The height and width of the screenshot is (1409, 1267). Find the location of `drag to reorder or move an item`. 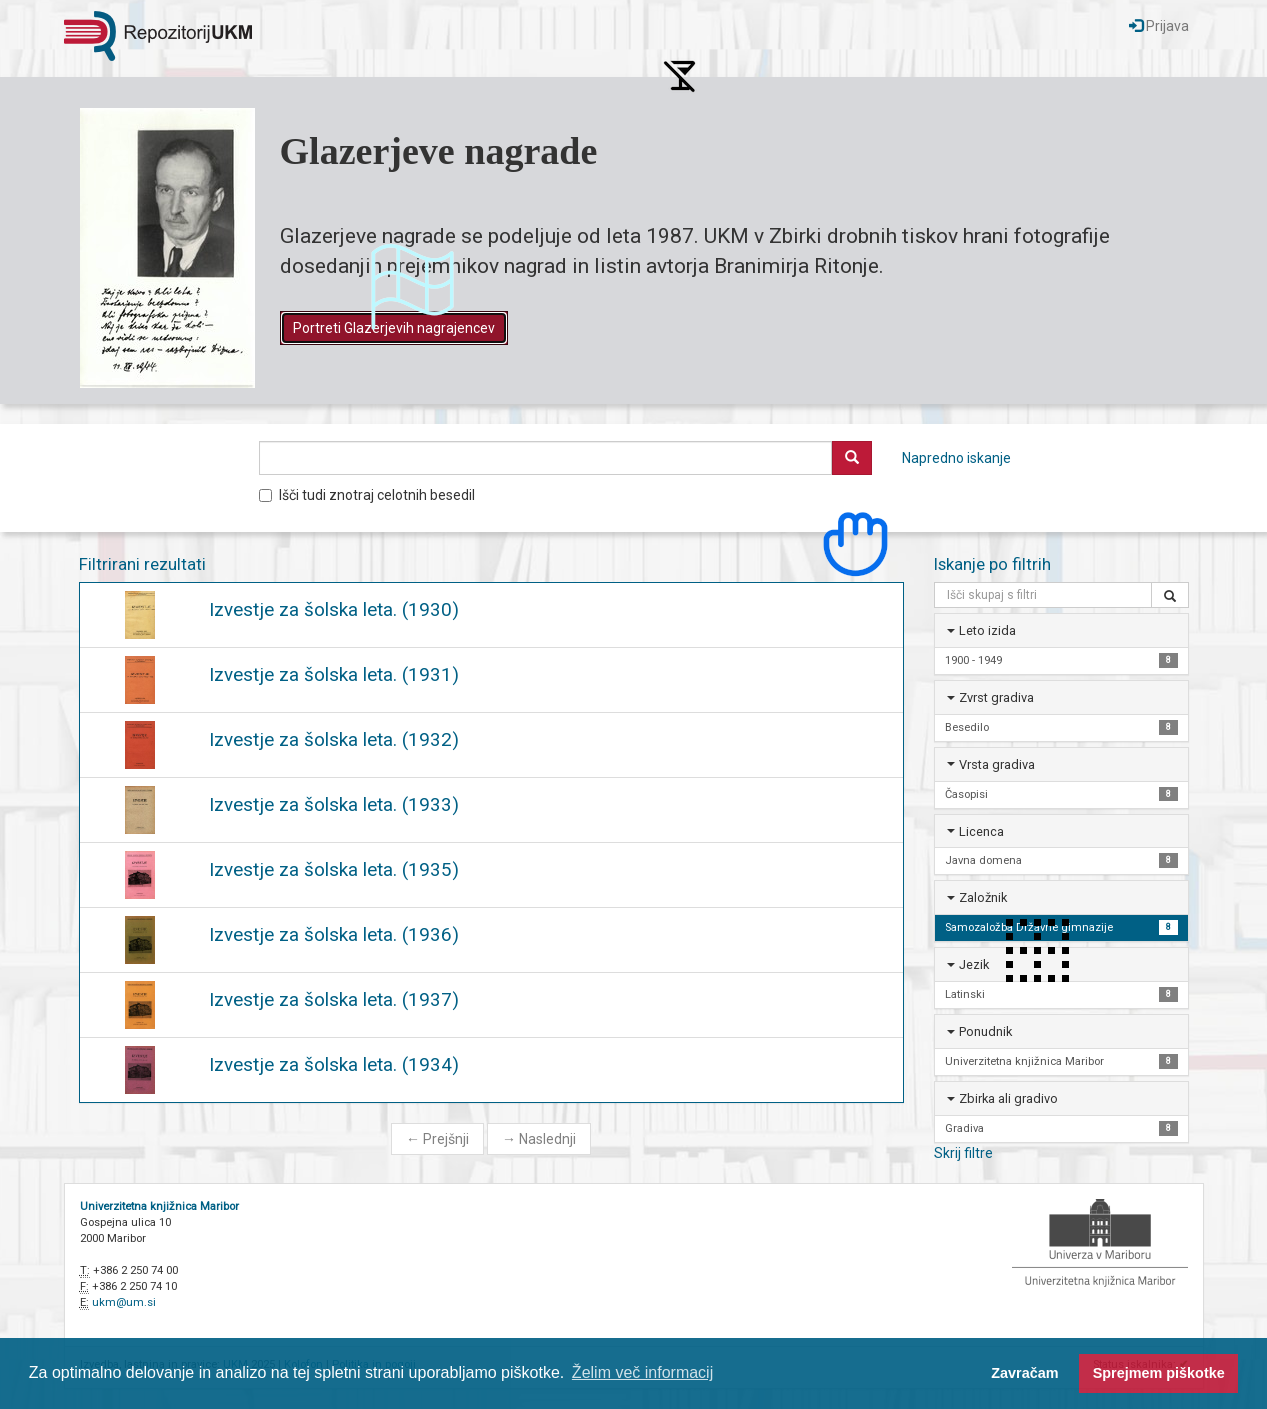

drag to reorder or move an item is located at coordinates (855, 535).